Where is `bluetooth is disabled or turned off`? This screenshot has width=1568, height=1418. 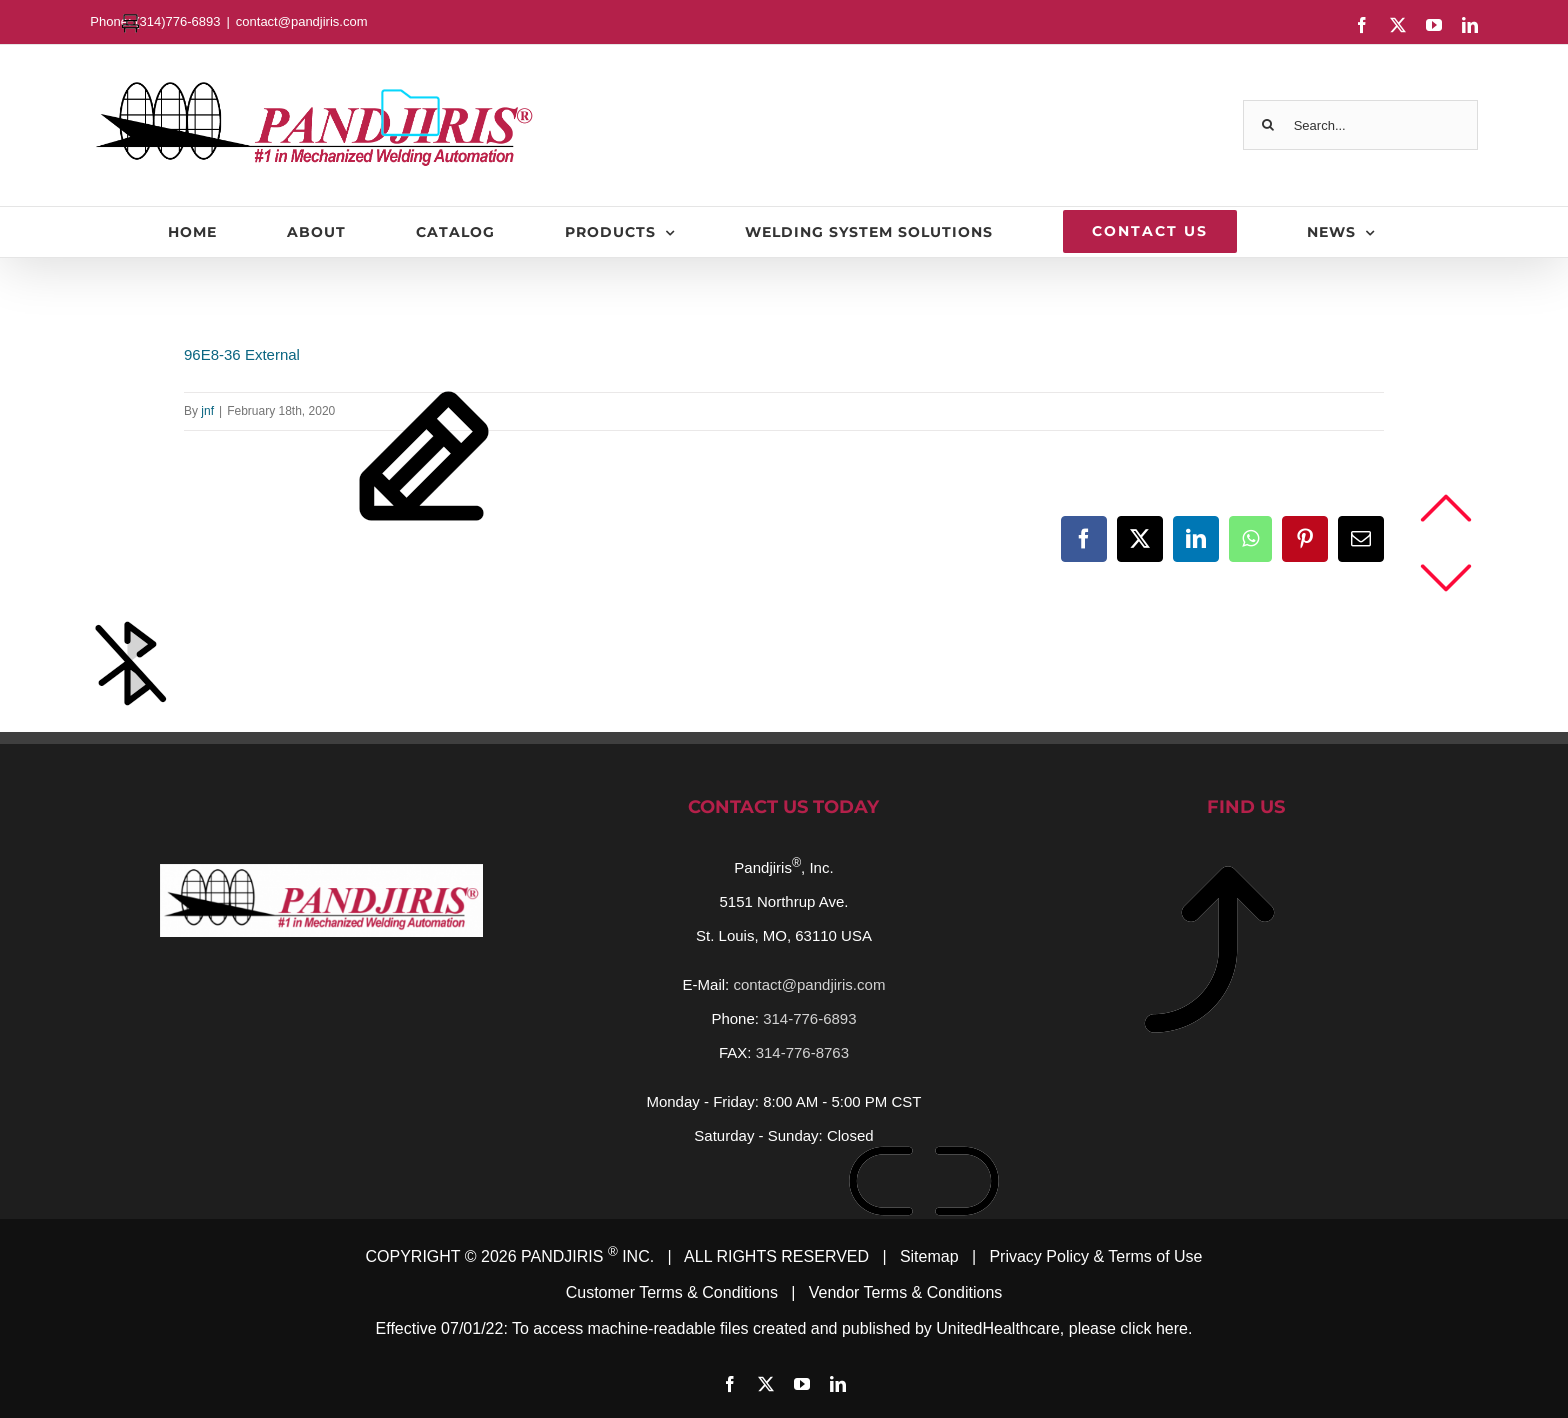 bluetooth is disabled or turned off is located at coordinates (127, 663).